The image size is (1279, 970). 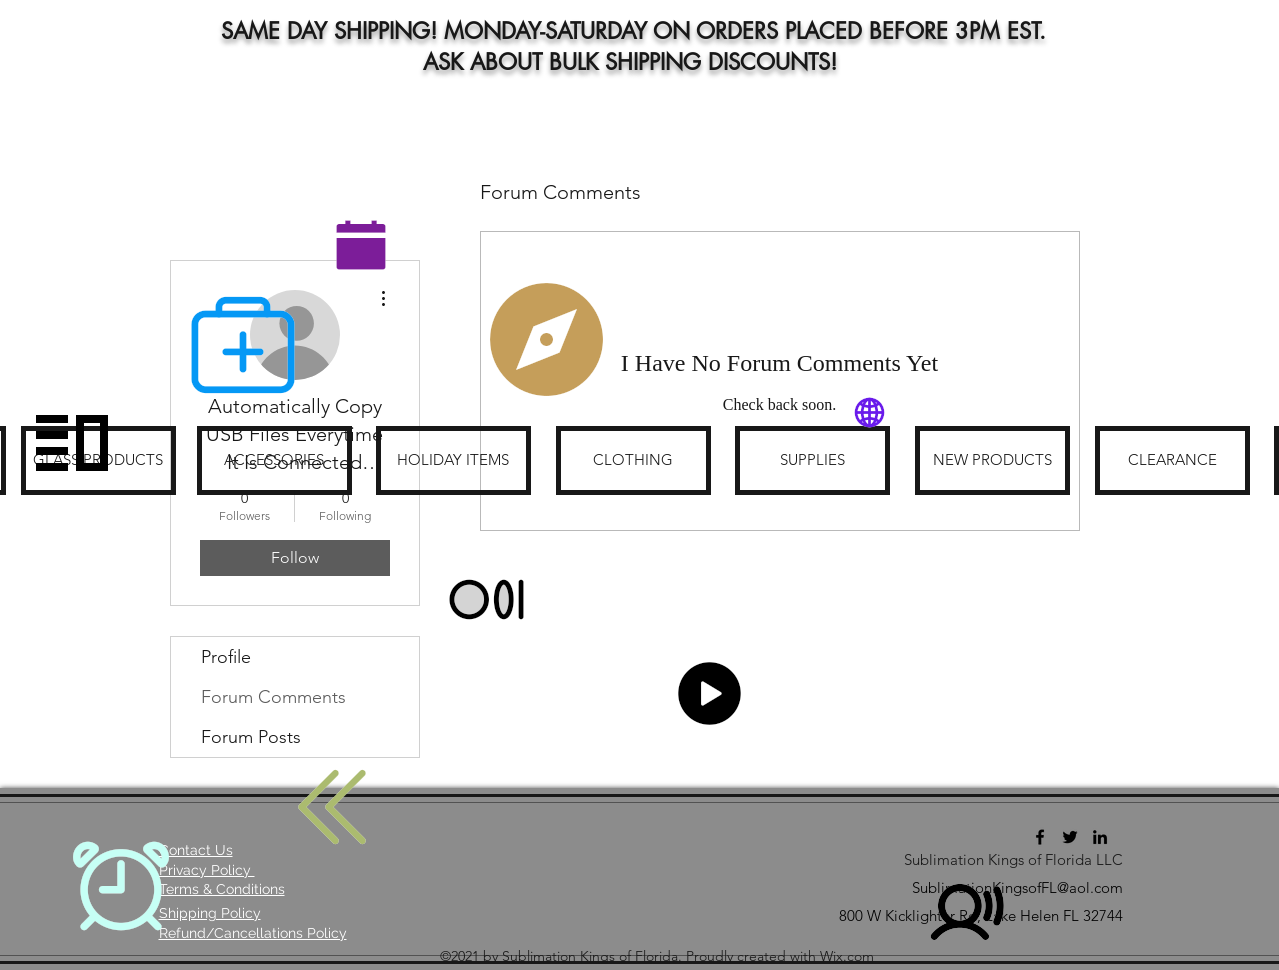 I want to click on access health or medical features, so click(x=243, y=345).